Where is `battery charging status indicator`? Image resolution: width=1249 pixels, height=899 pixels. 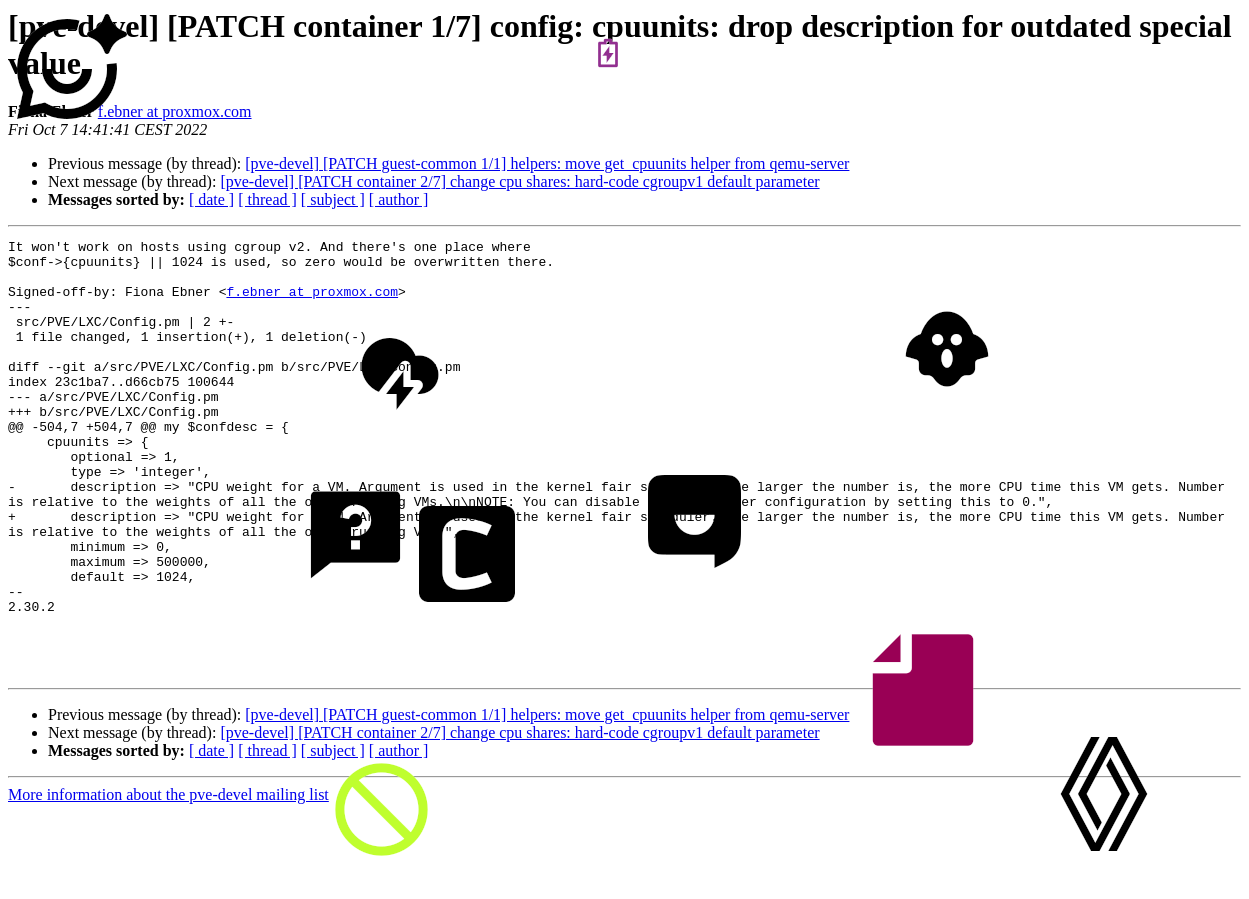 battery charging status indicator is located at coordinates (608, 53).